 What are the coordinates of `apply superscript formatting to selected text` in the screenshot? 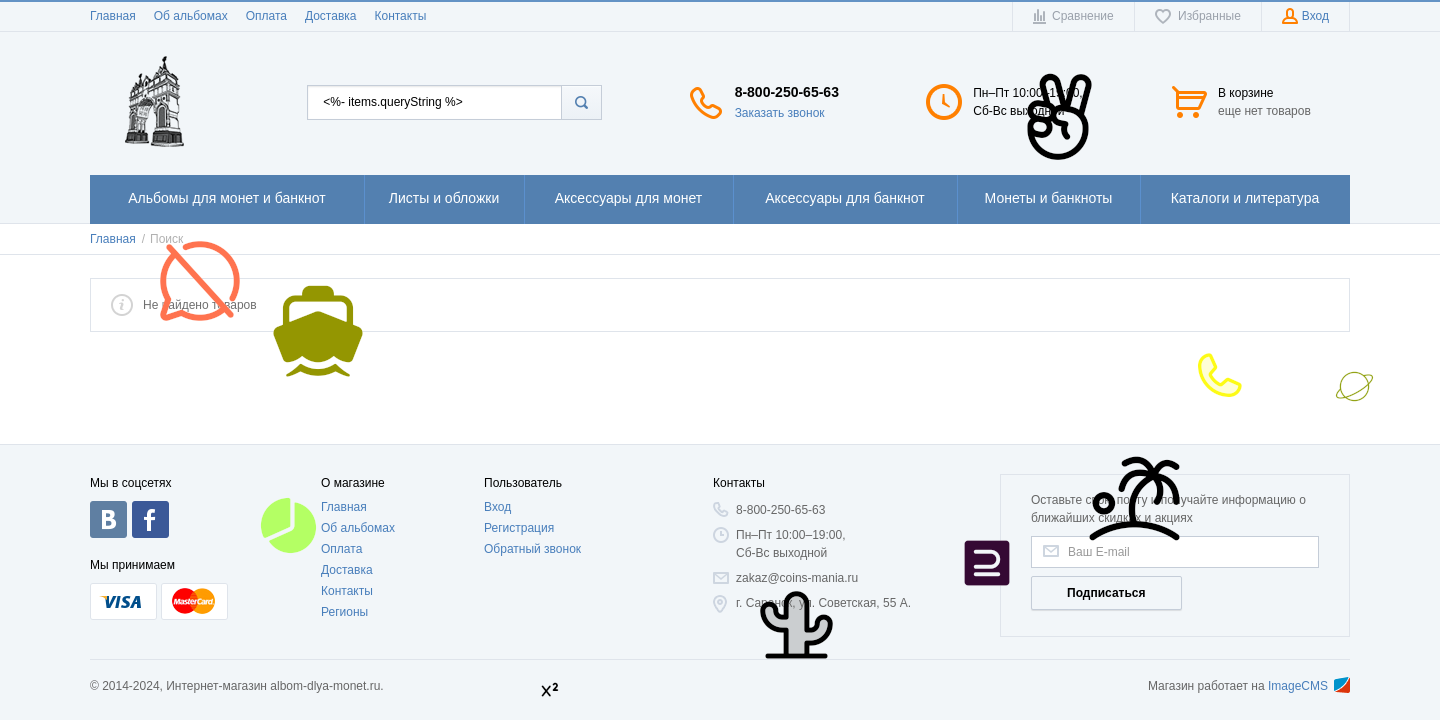 It's located at (549, 691).